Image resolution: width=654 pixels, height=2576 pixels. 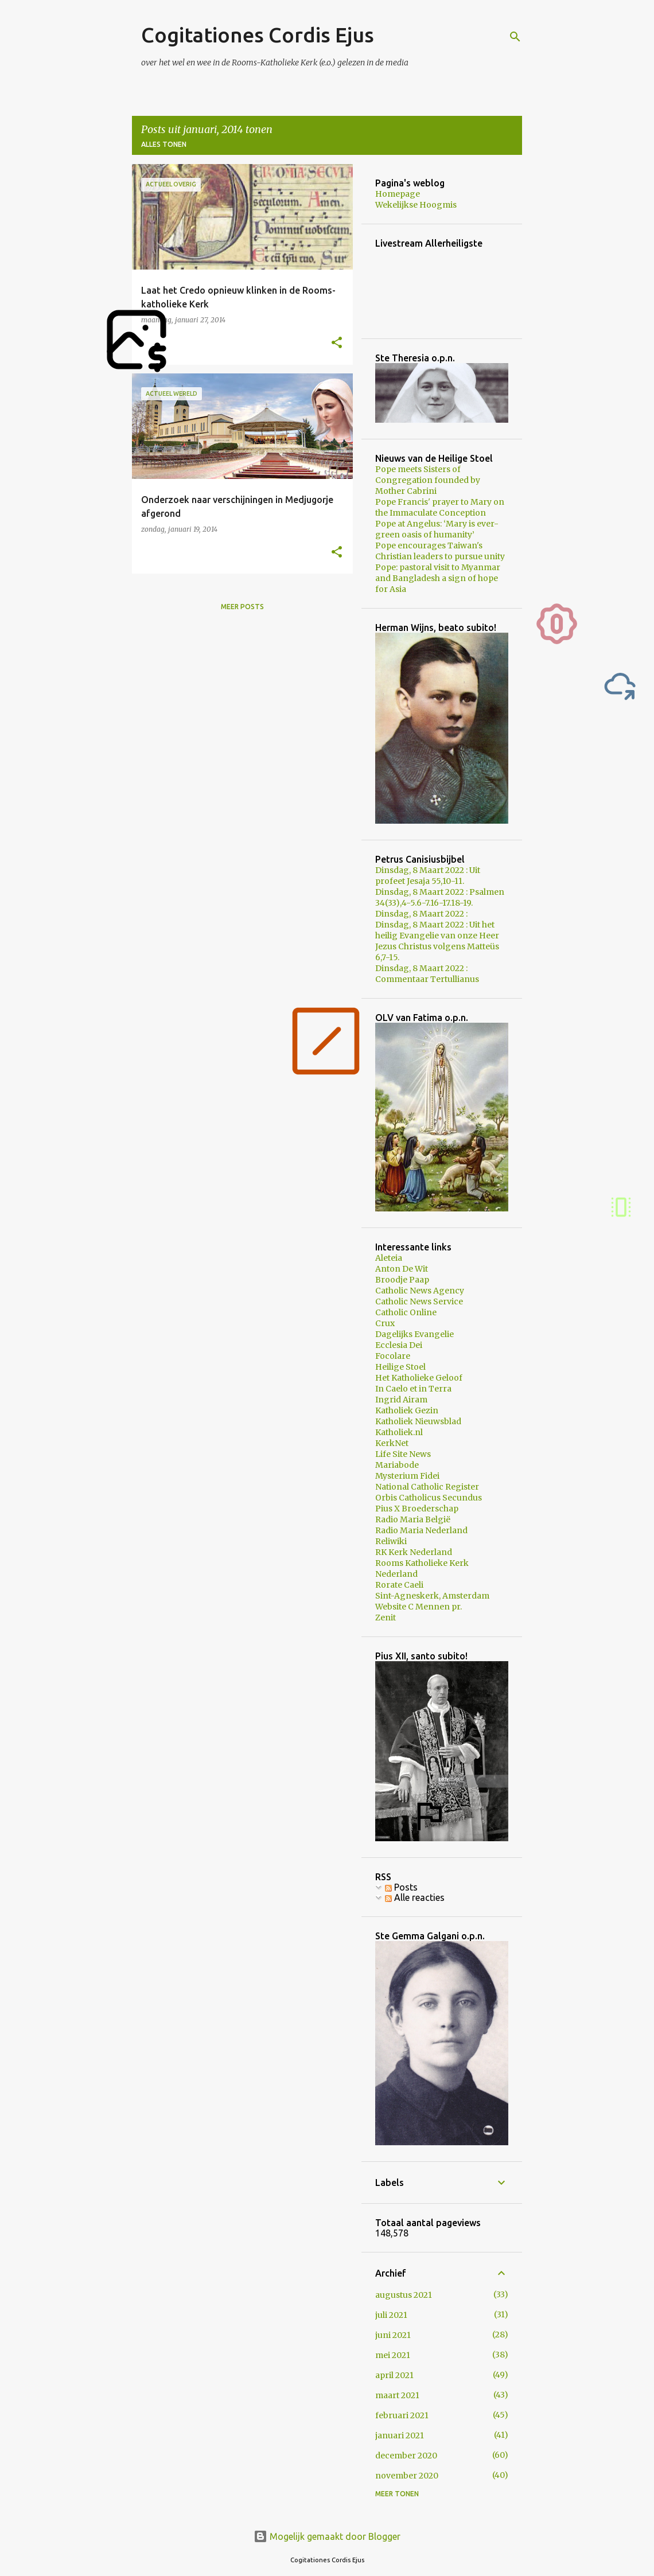 I want to click on indicates zero items or notifications, so click(x=556, y=623).